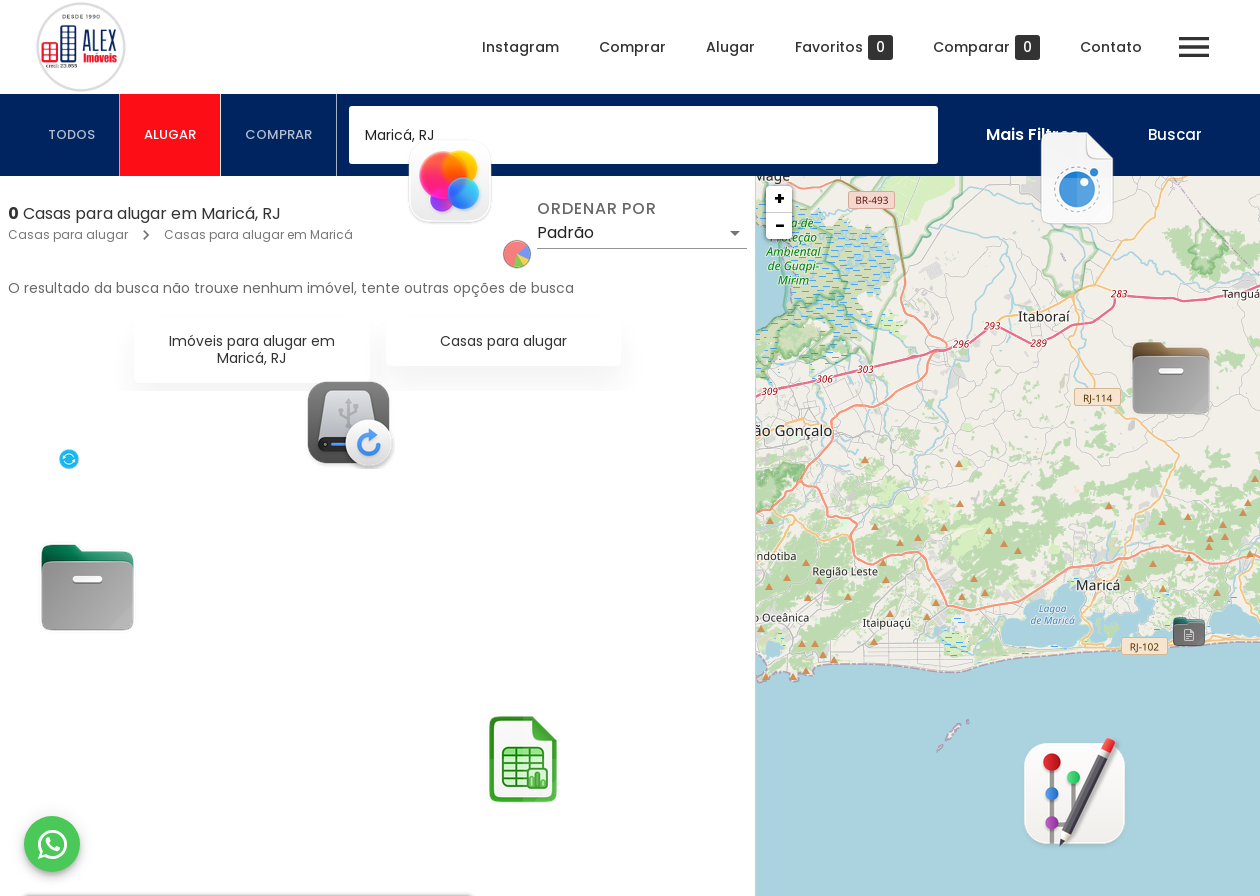  Describe the element at coordinates (69, 459) in the screenshot. I see `indicates file is syncing with shared folder` at that location.